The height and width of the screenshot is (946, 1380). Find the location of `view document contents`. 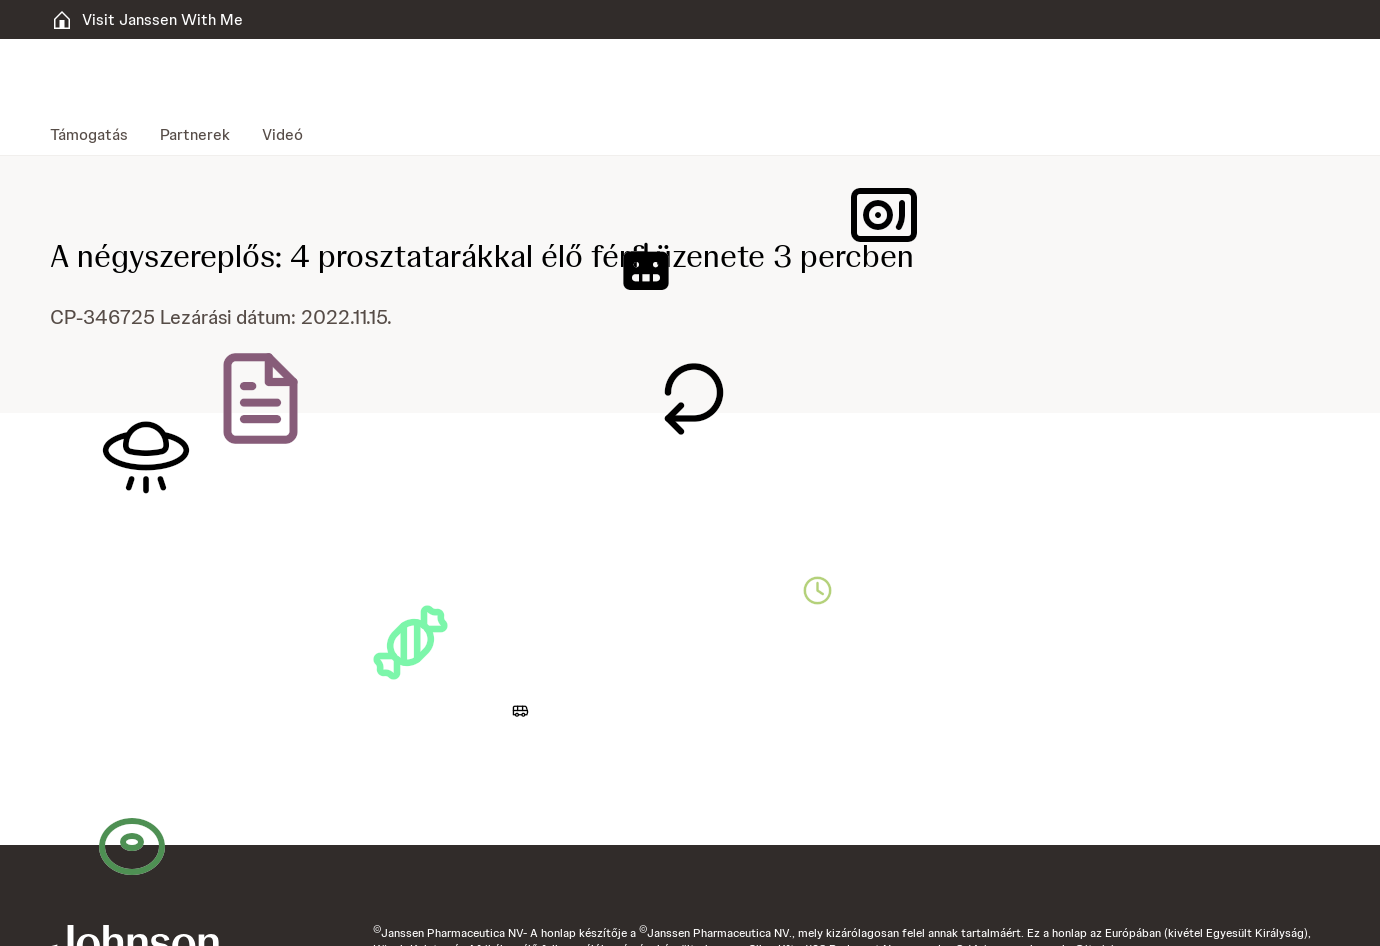

view document contents is located at coordinates (260, 398).